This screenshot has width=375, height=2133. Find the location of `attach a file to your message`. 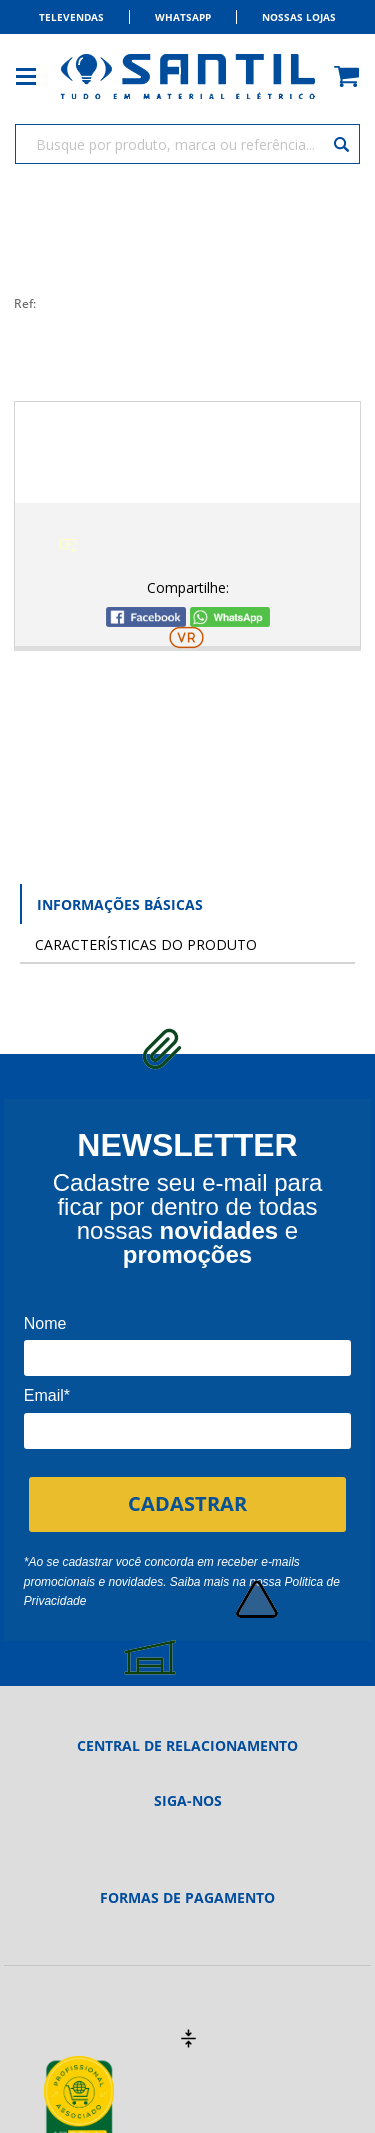

attach a file to your message is located at coordinates (162, 1049).